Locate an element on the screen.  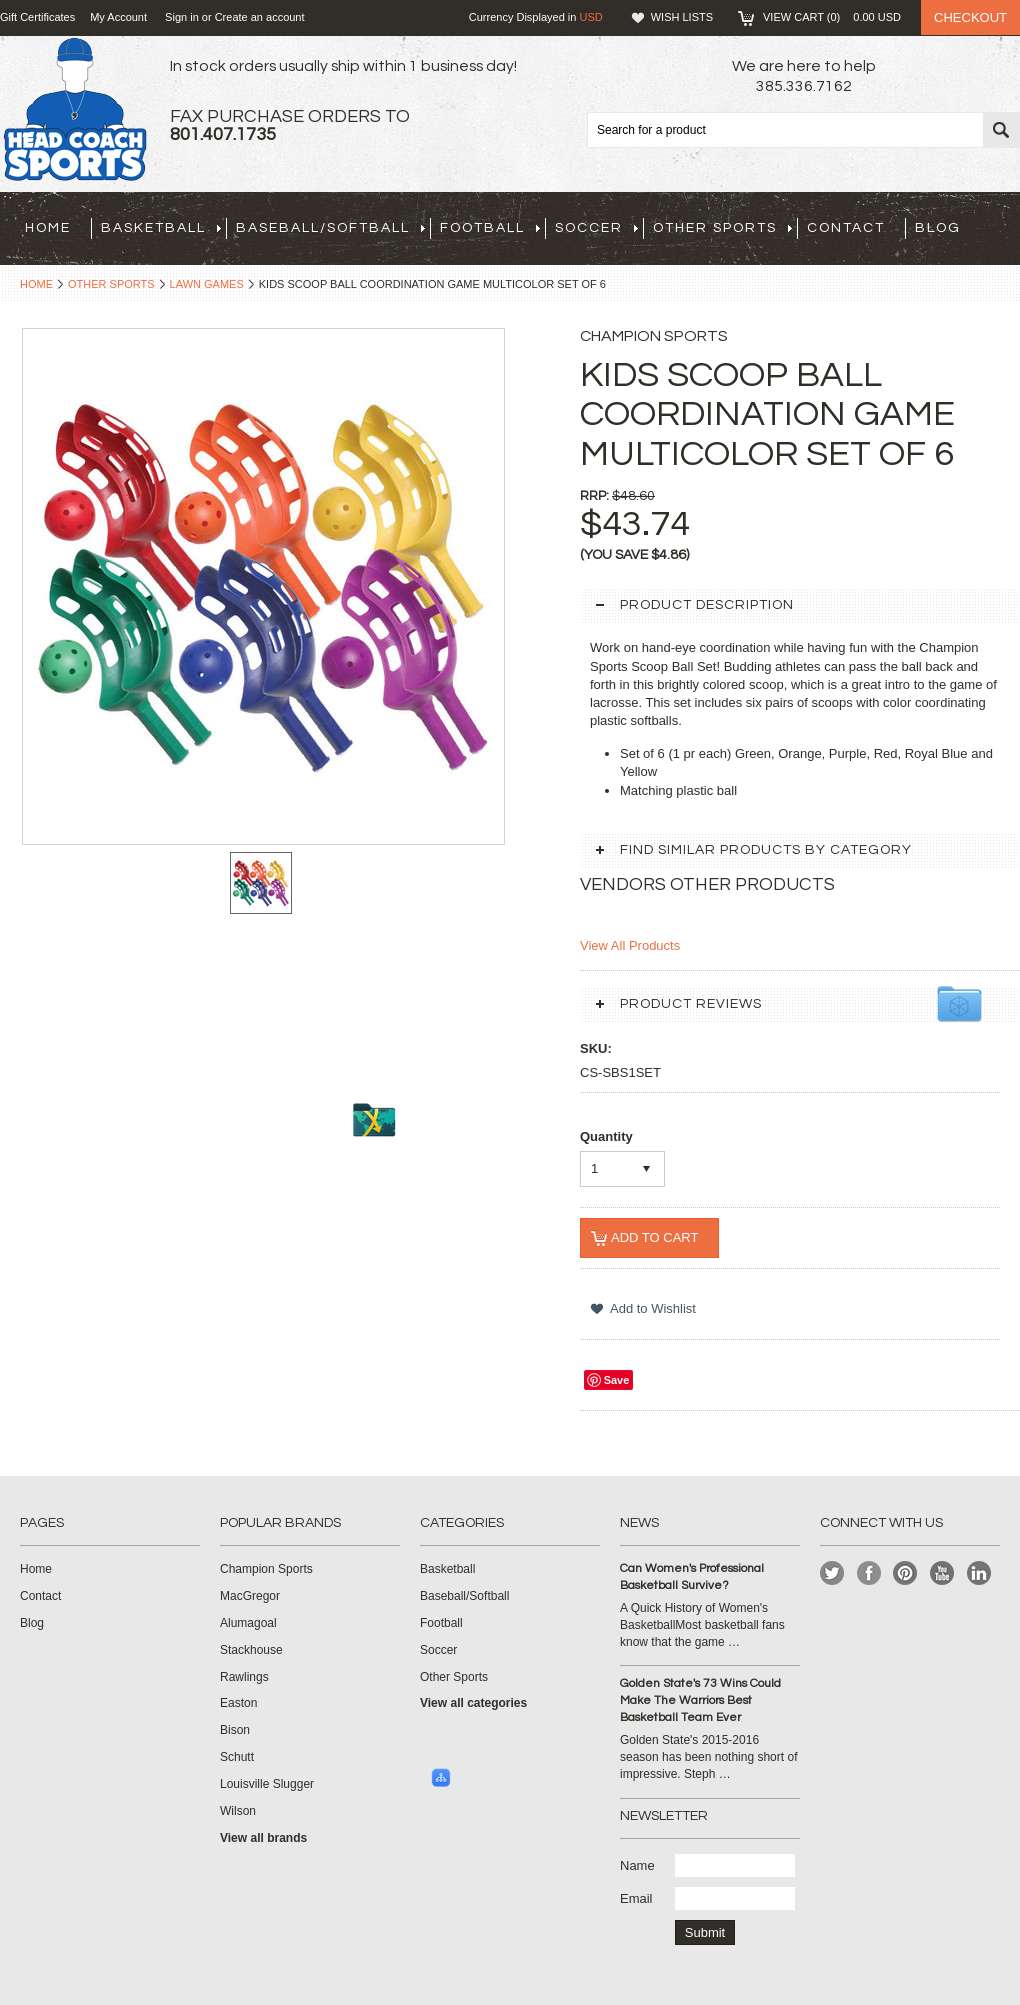
open 3D files folder is located at coordinates (959, 1003).